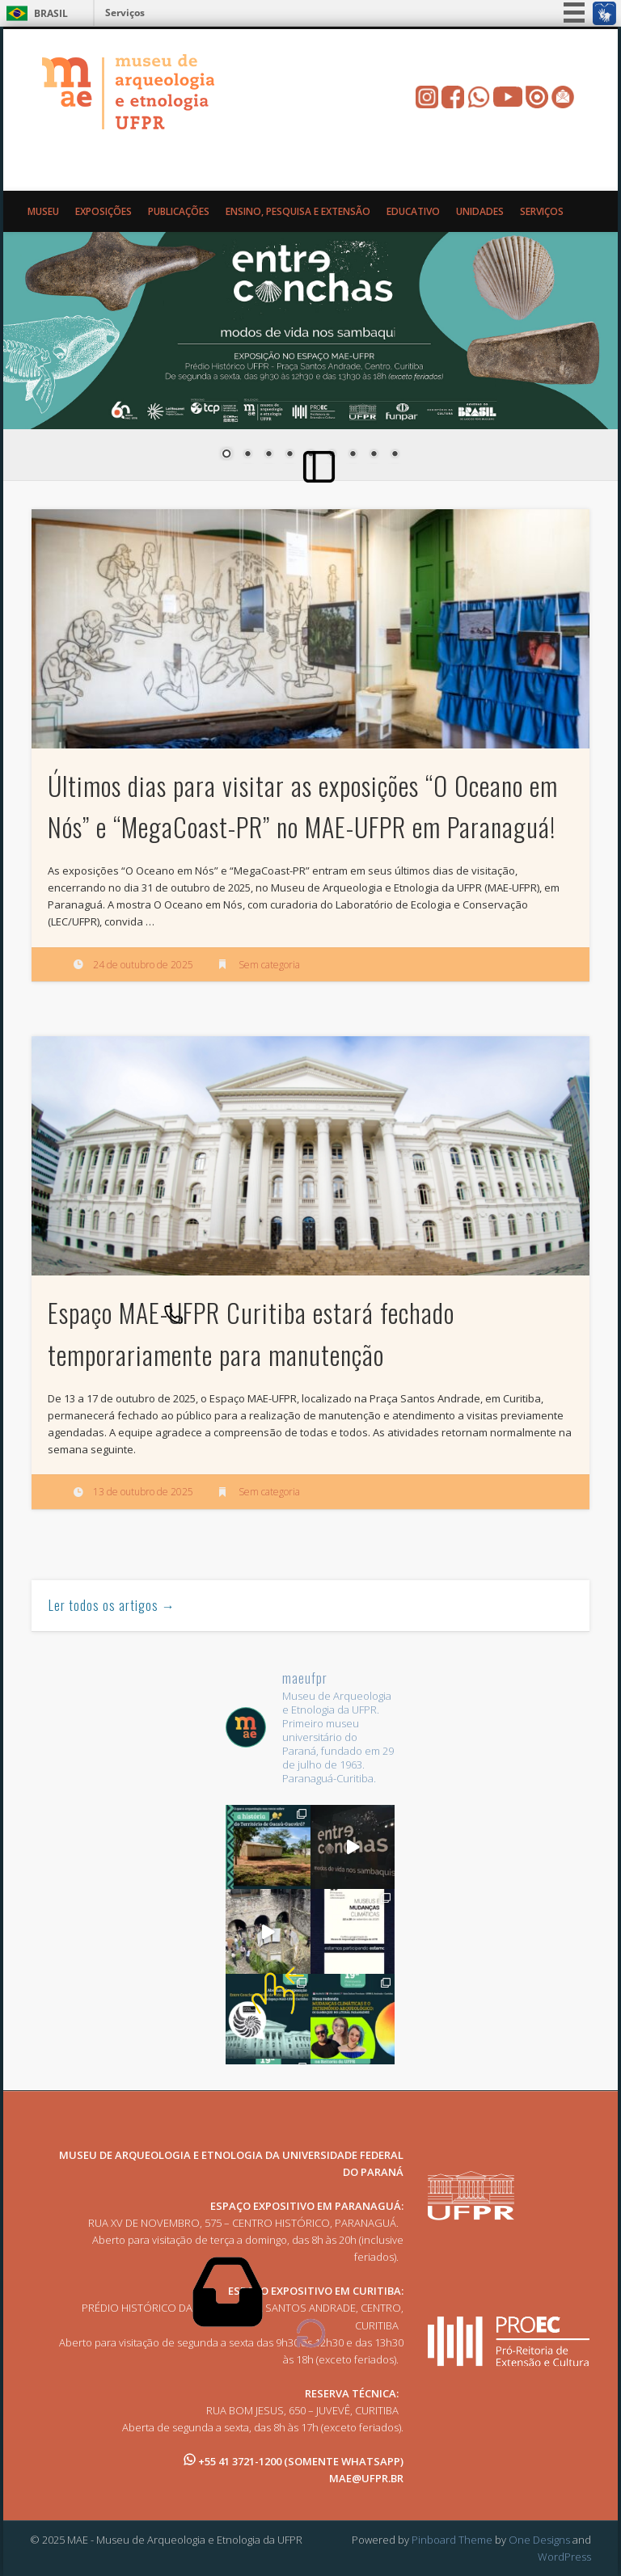  Describe the element at coordinates (310, 2333) in the screenshot. I see `rotate image or content clockwise` at that location.